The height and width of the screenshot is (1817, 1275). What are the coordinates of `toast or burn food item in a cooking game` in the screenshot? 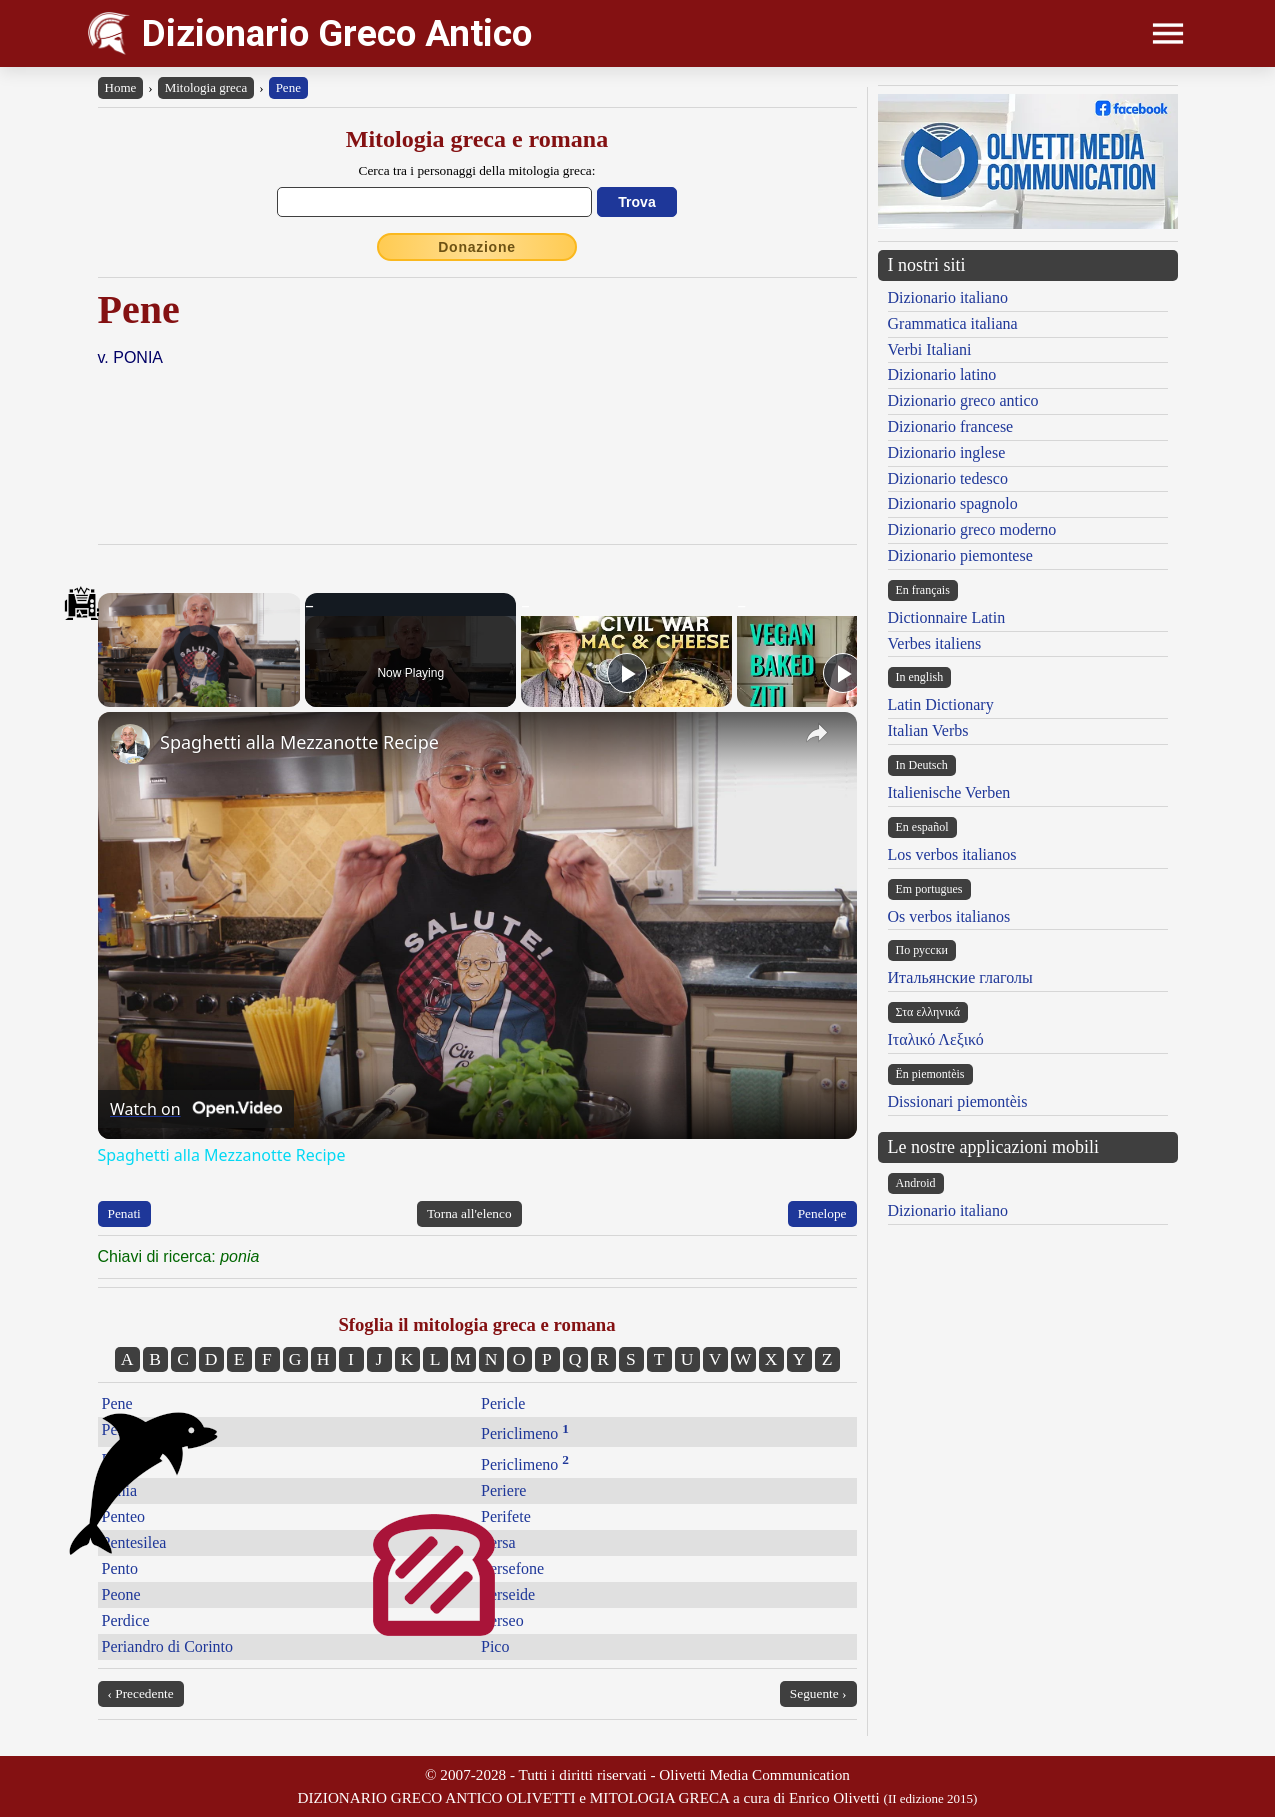 It's located at (434, 1575).